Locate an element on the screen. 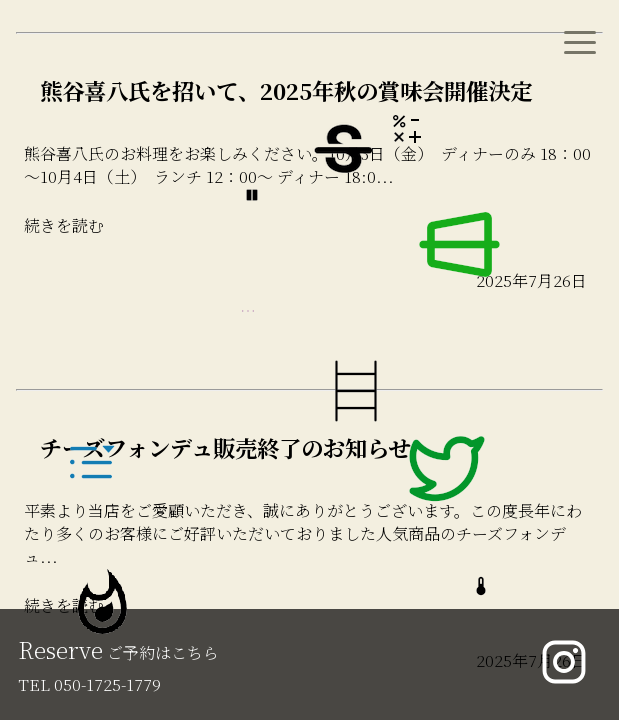 The height and width of the screenshot is (720, 619). apply strikethrough formatting to selected text is located at coordinates (343, 153).